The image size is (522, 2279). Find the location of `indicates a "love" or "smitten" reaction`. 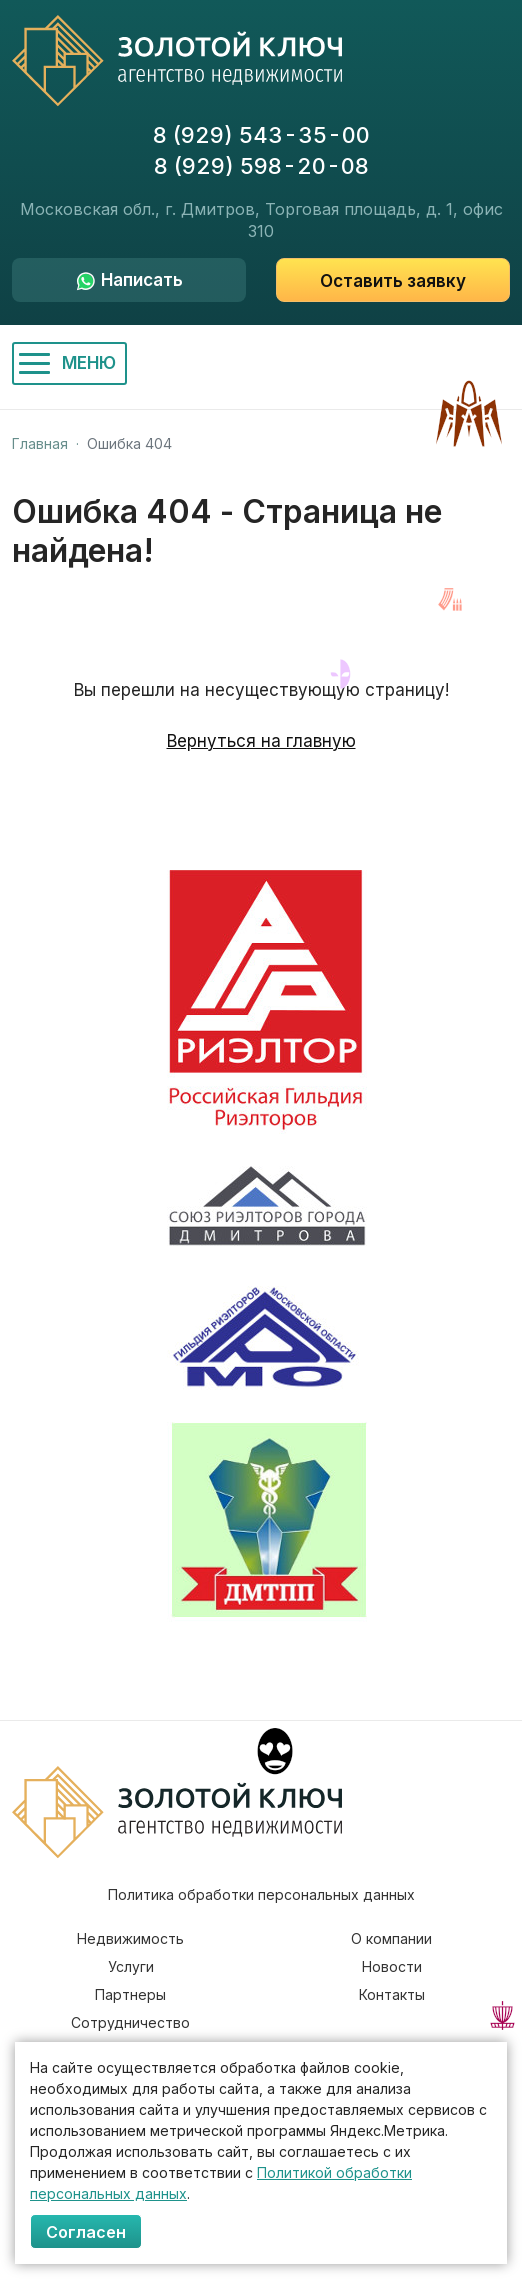

indicates a "love" or "smitten" reaction is located at coordinates (275, 1751).